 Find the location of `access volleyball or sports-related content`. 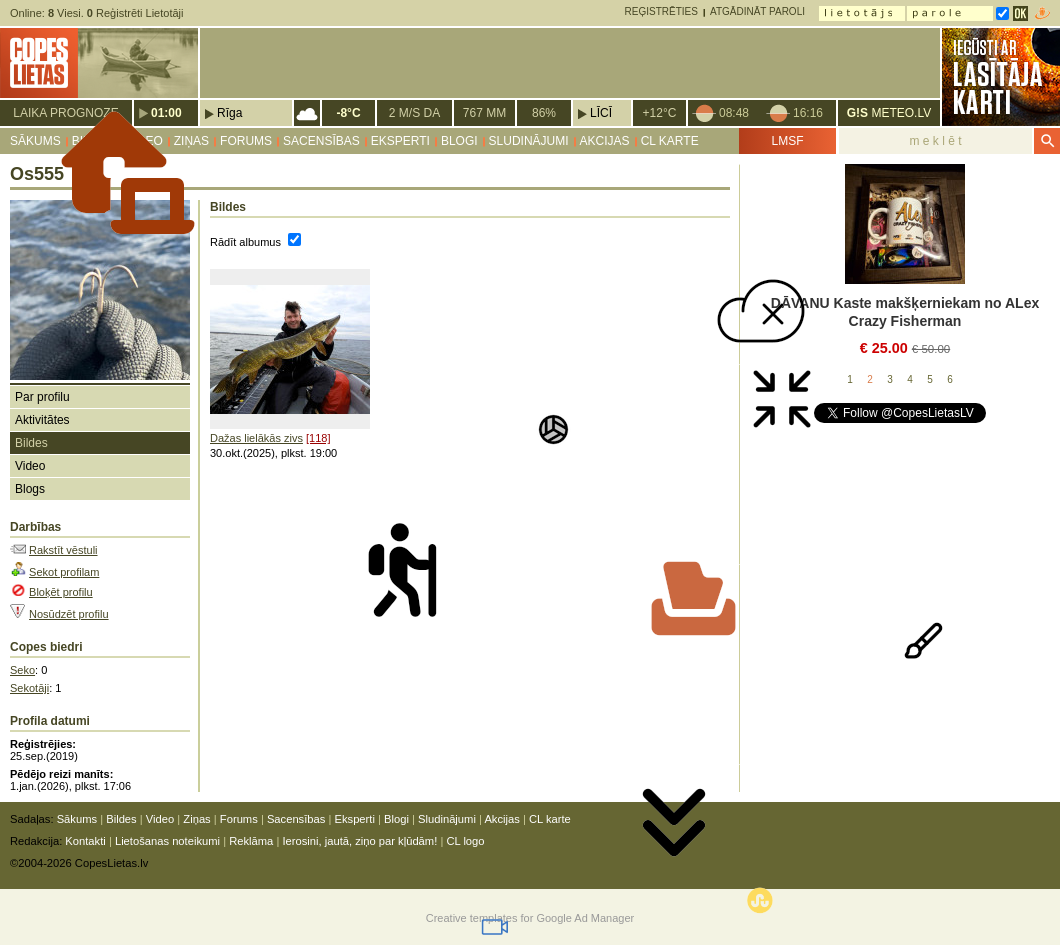

access volleyball or sports-related content is located at coordinates (553, 429).